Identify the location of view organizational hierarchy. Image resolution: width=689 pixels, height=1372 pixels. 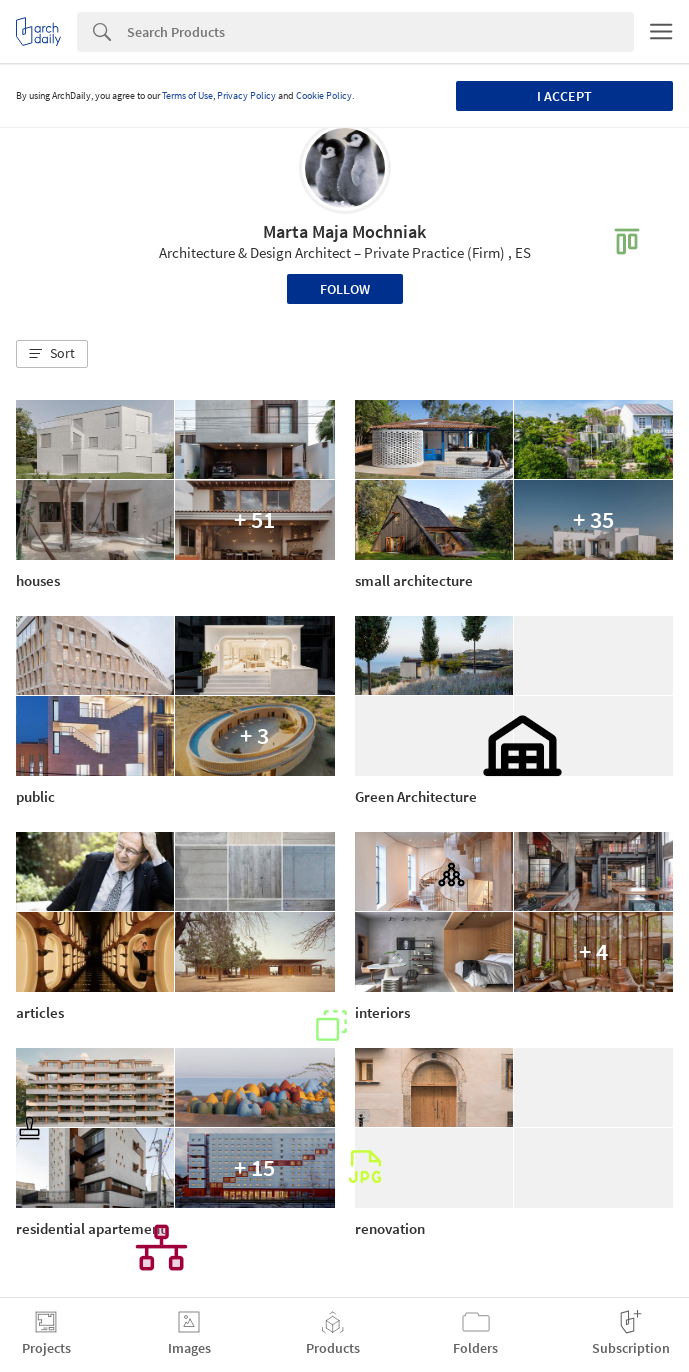
(451, 874).